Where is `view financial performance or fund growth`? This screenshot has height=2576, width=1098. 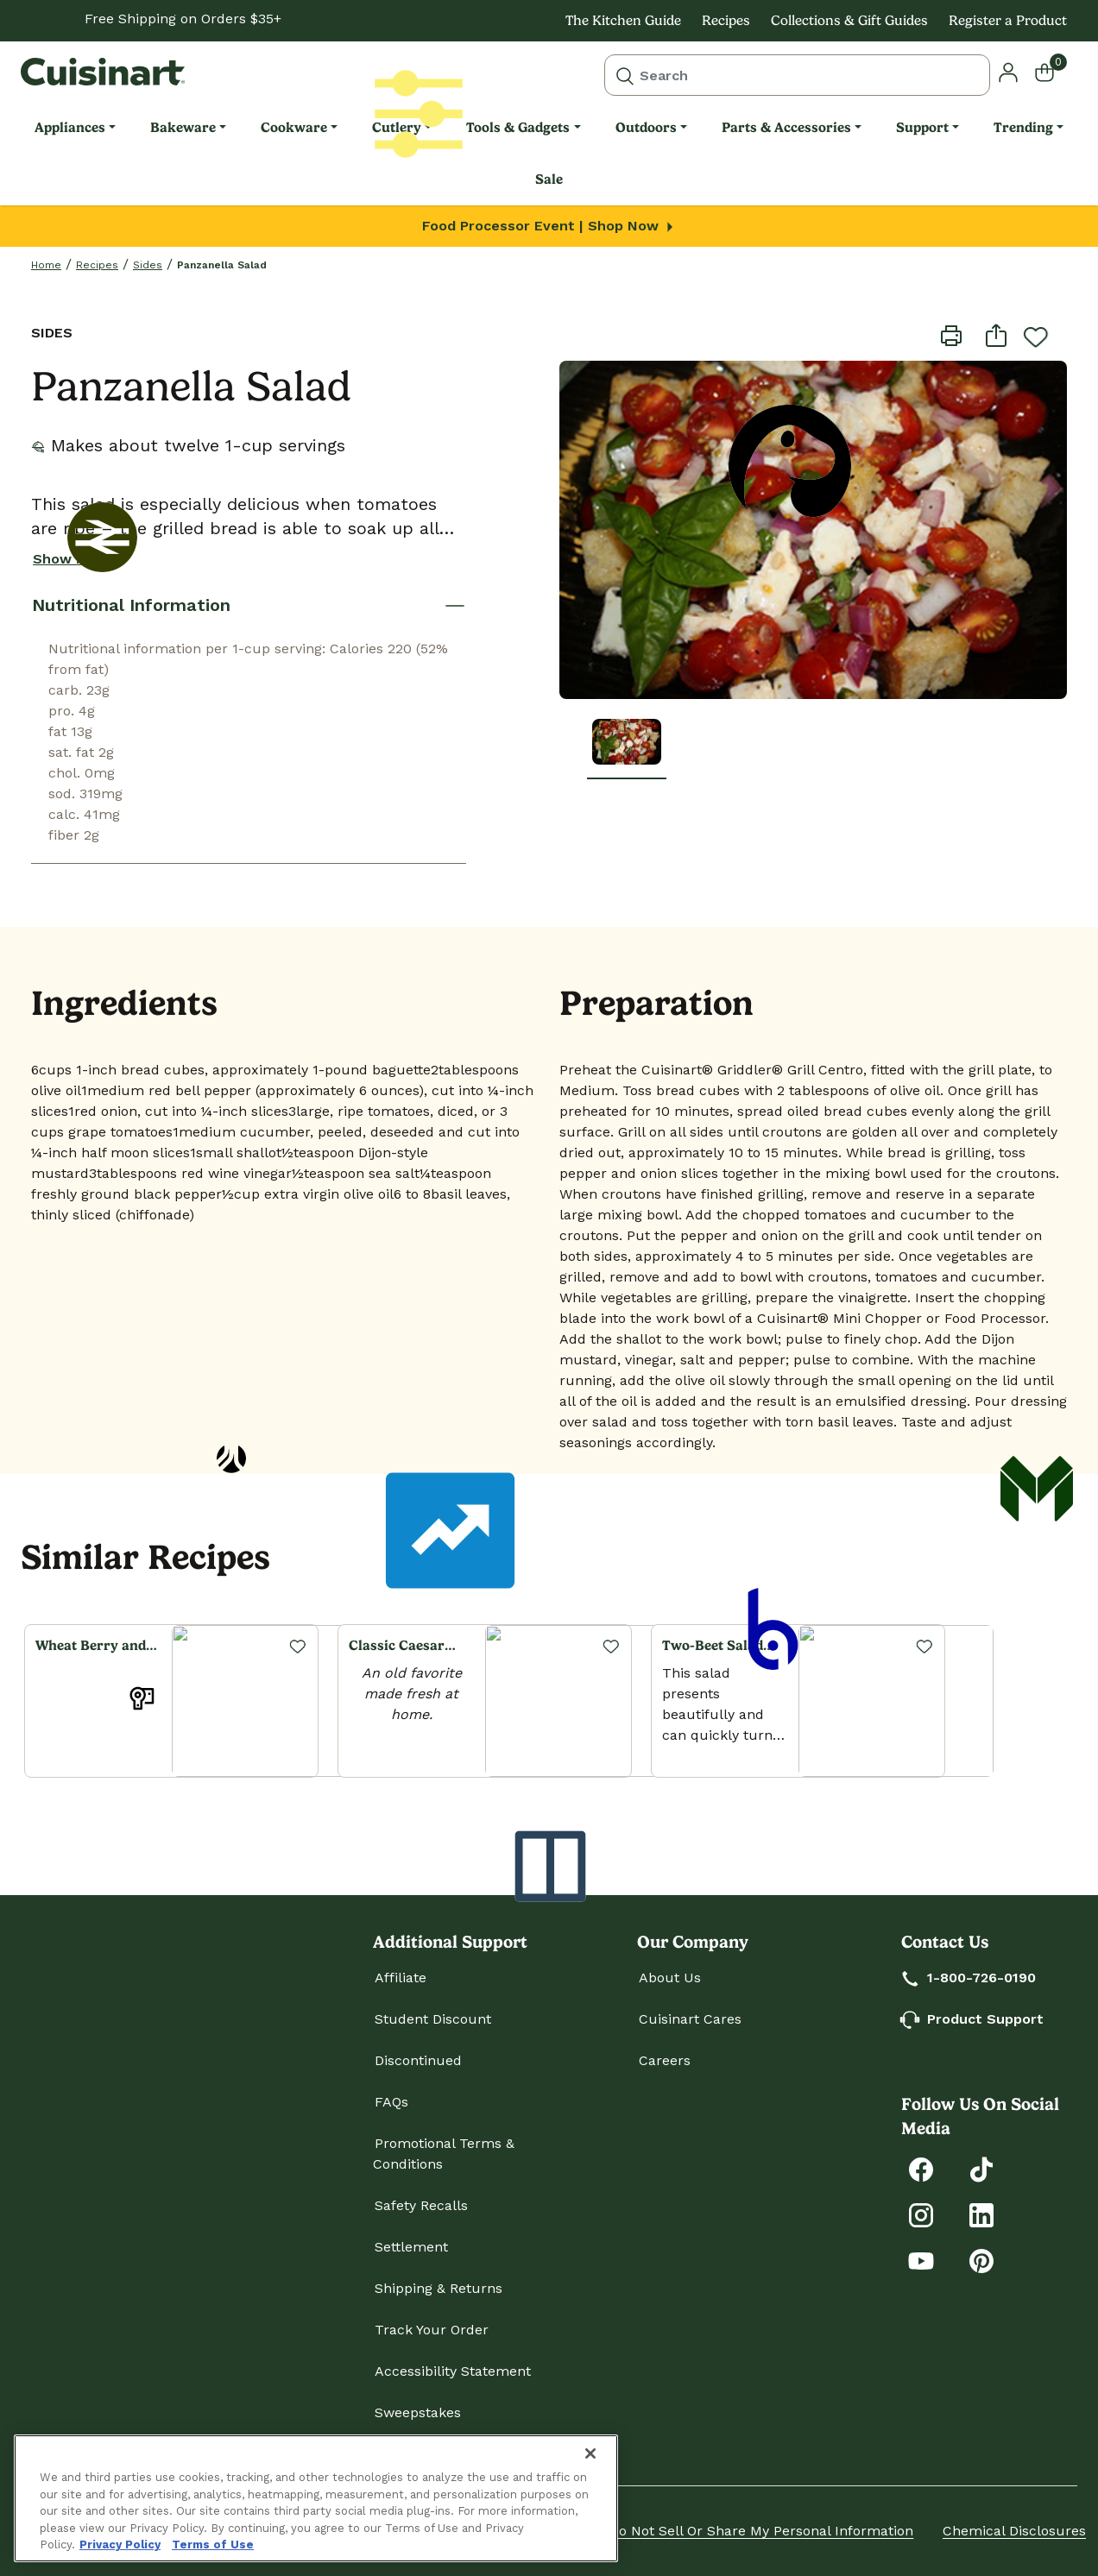 view financial performance or fund growth is located at coordinates (450, 1530).